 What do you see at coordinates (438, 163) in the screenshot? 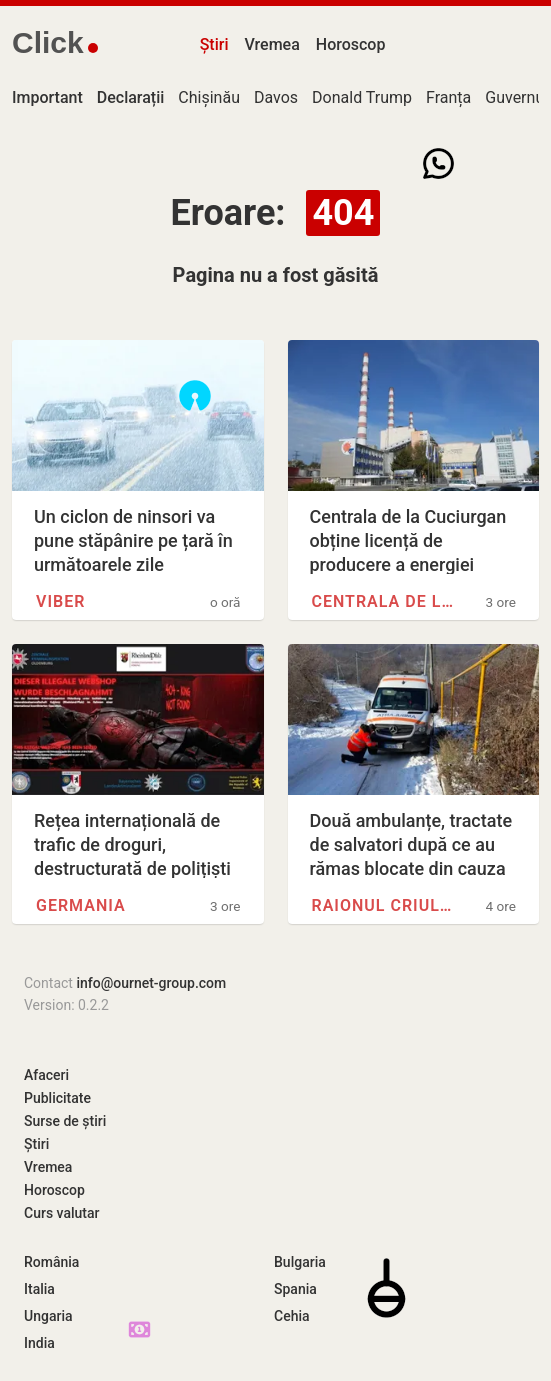
I see `open WhatsApp messaging app` at bounding box center [438, 163].